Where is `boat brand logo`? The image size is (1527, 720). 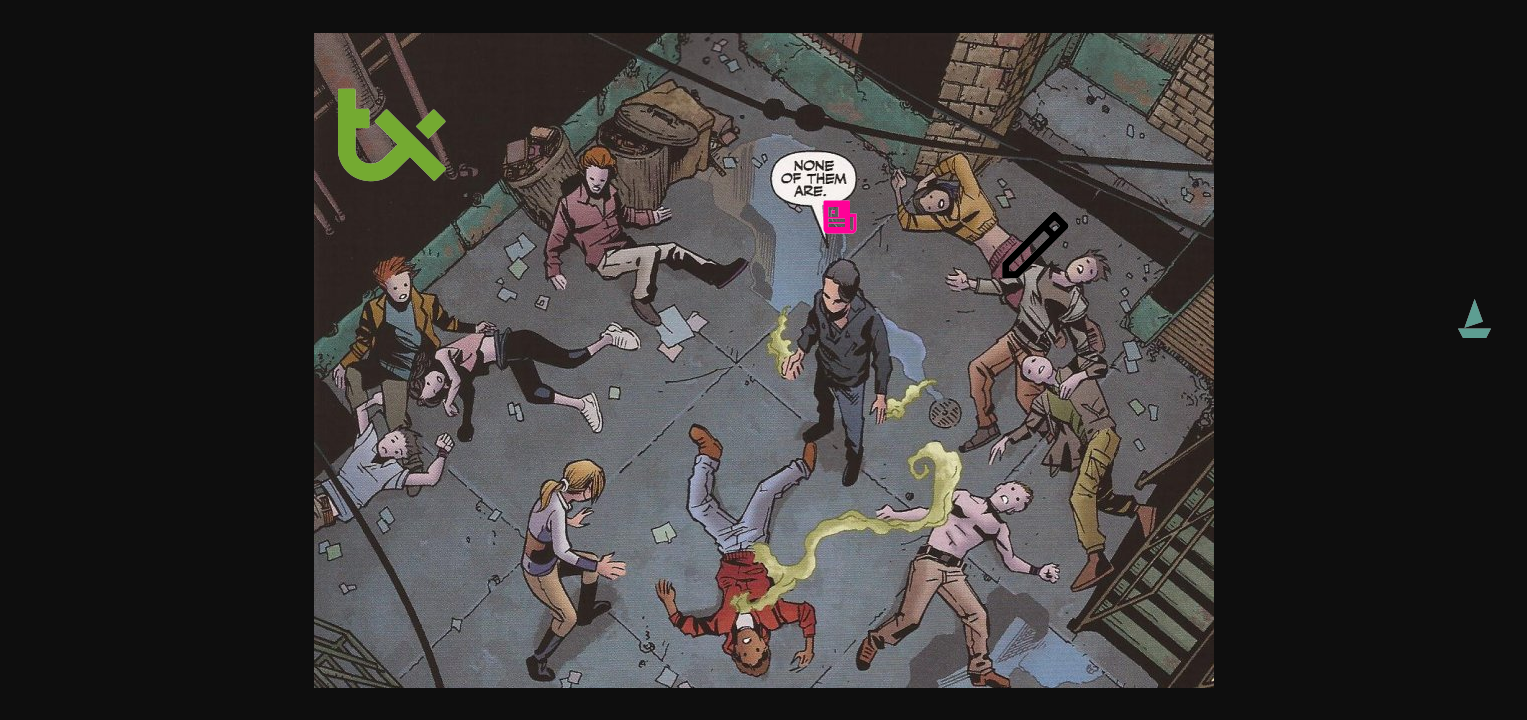 boat brand logo is located at coordinates (1474, 318).